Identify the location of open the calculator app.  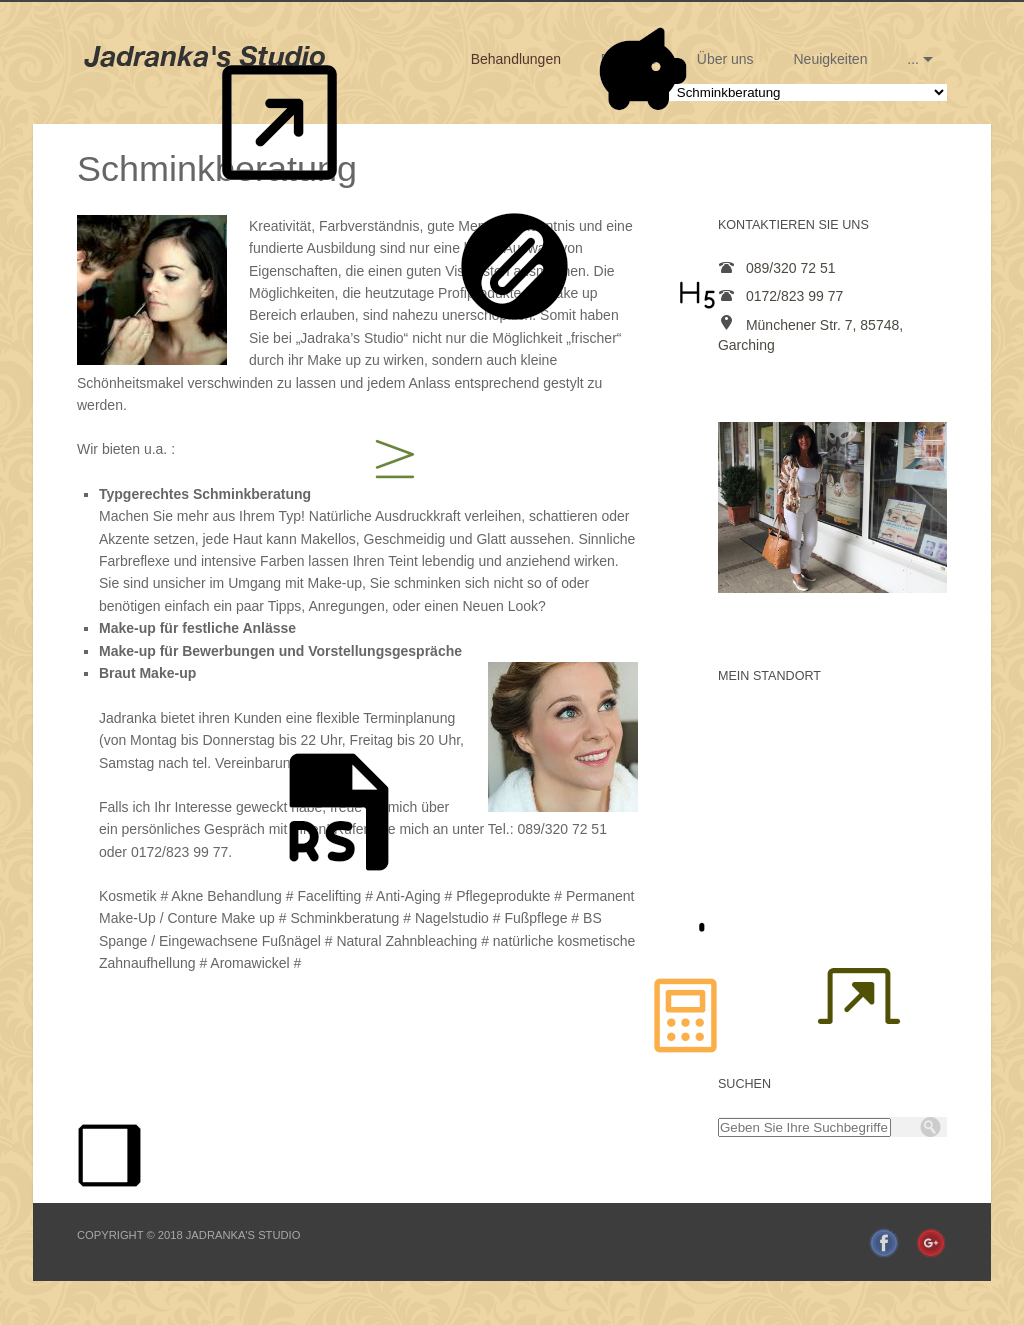
(685, 1015).